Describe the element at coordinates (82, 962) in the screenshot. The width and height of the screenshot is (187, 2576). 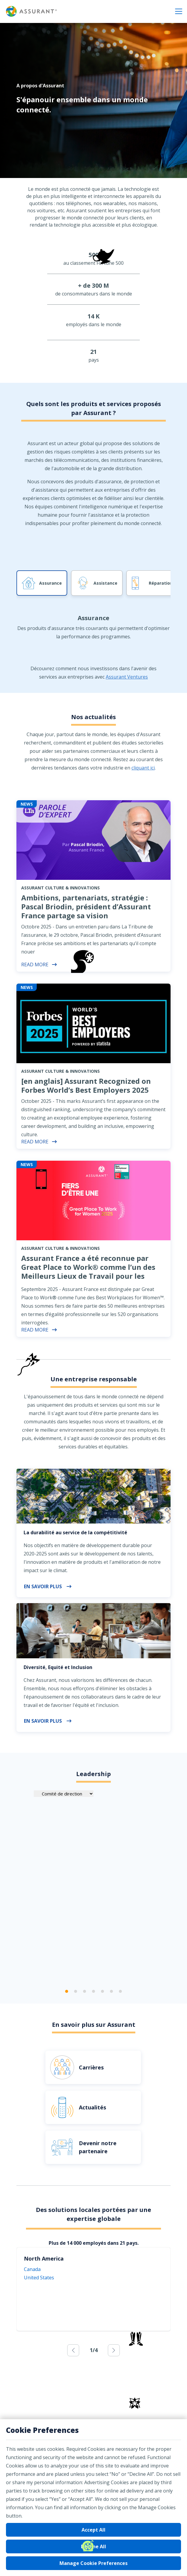
I see `parasitic worm enemy or creature in a game` at that location.